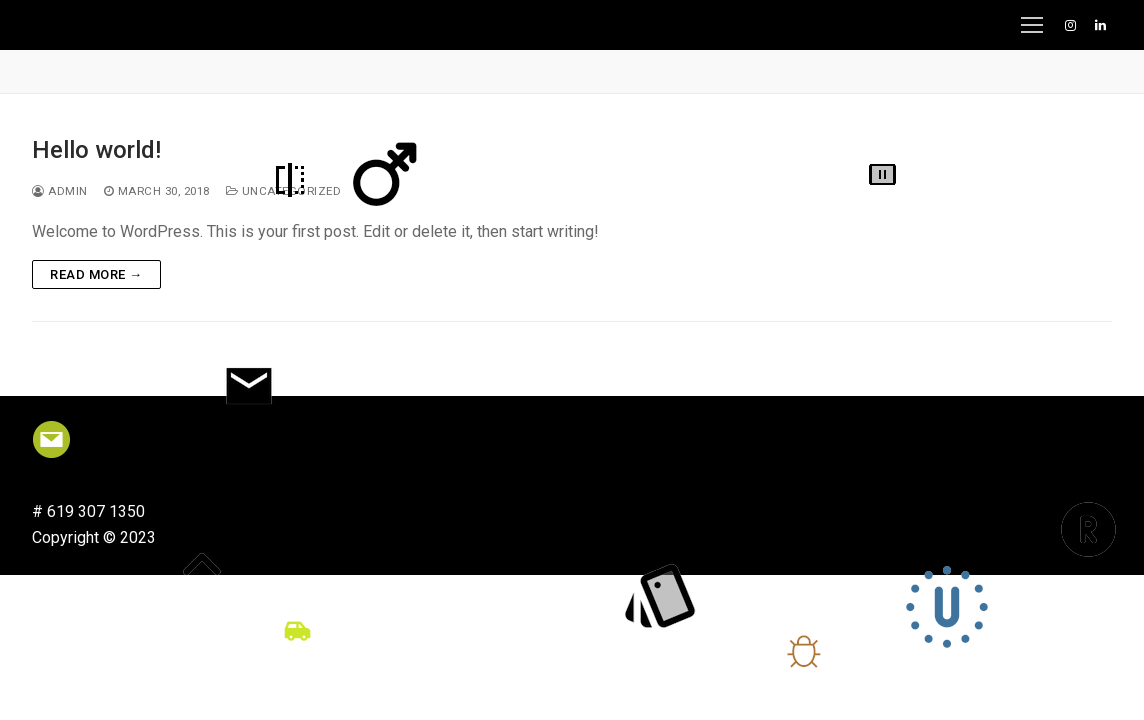 This screenshot has height=720, width=1144. Describe the element at coordinates (386, 173) in the screenshot. I see `indicates transgender or non-binary gender identity option` at that location.